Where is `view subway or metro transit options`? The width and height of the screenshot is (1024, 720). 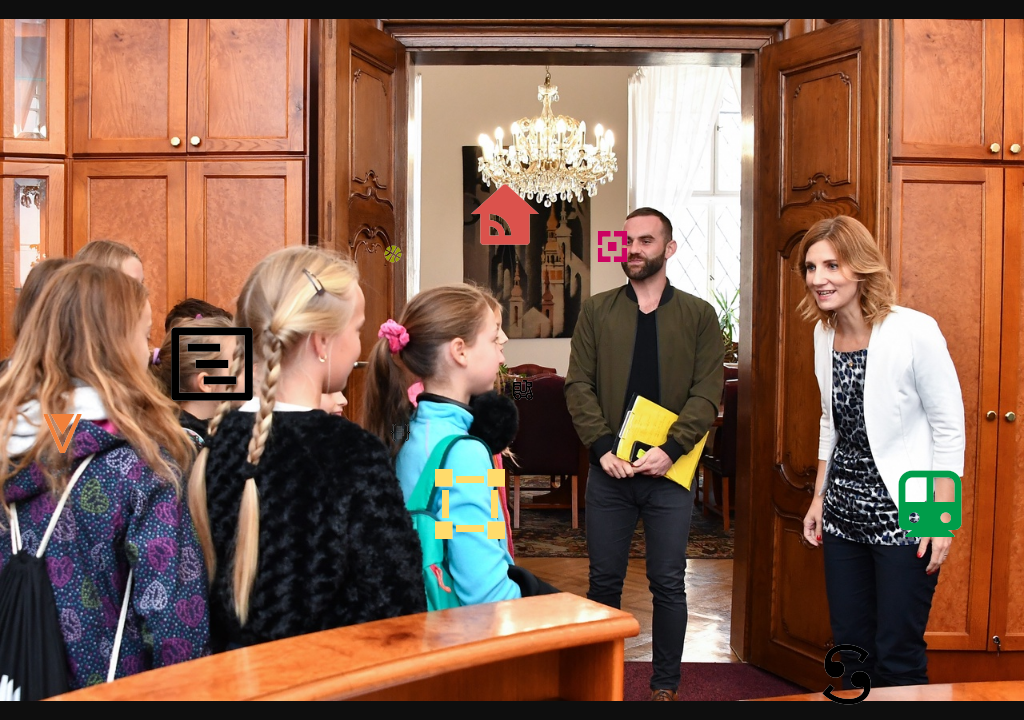 view subway or metro transit options is located at coordinates (930, 502).